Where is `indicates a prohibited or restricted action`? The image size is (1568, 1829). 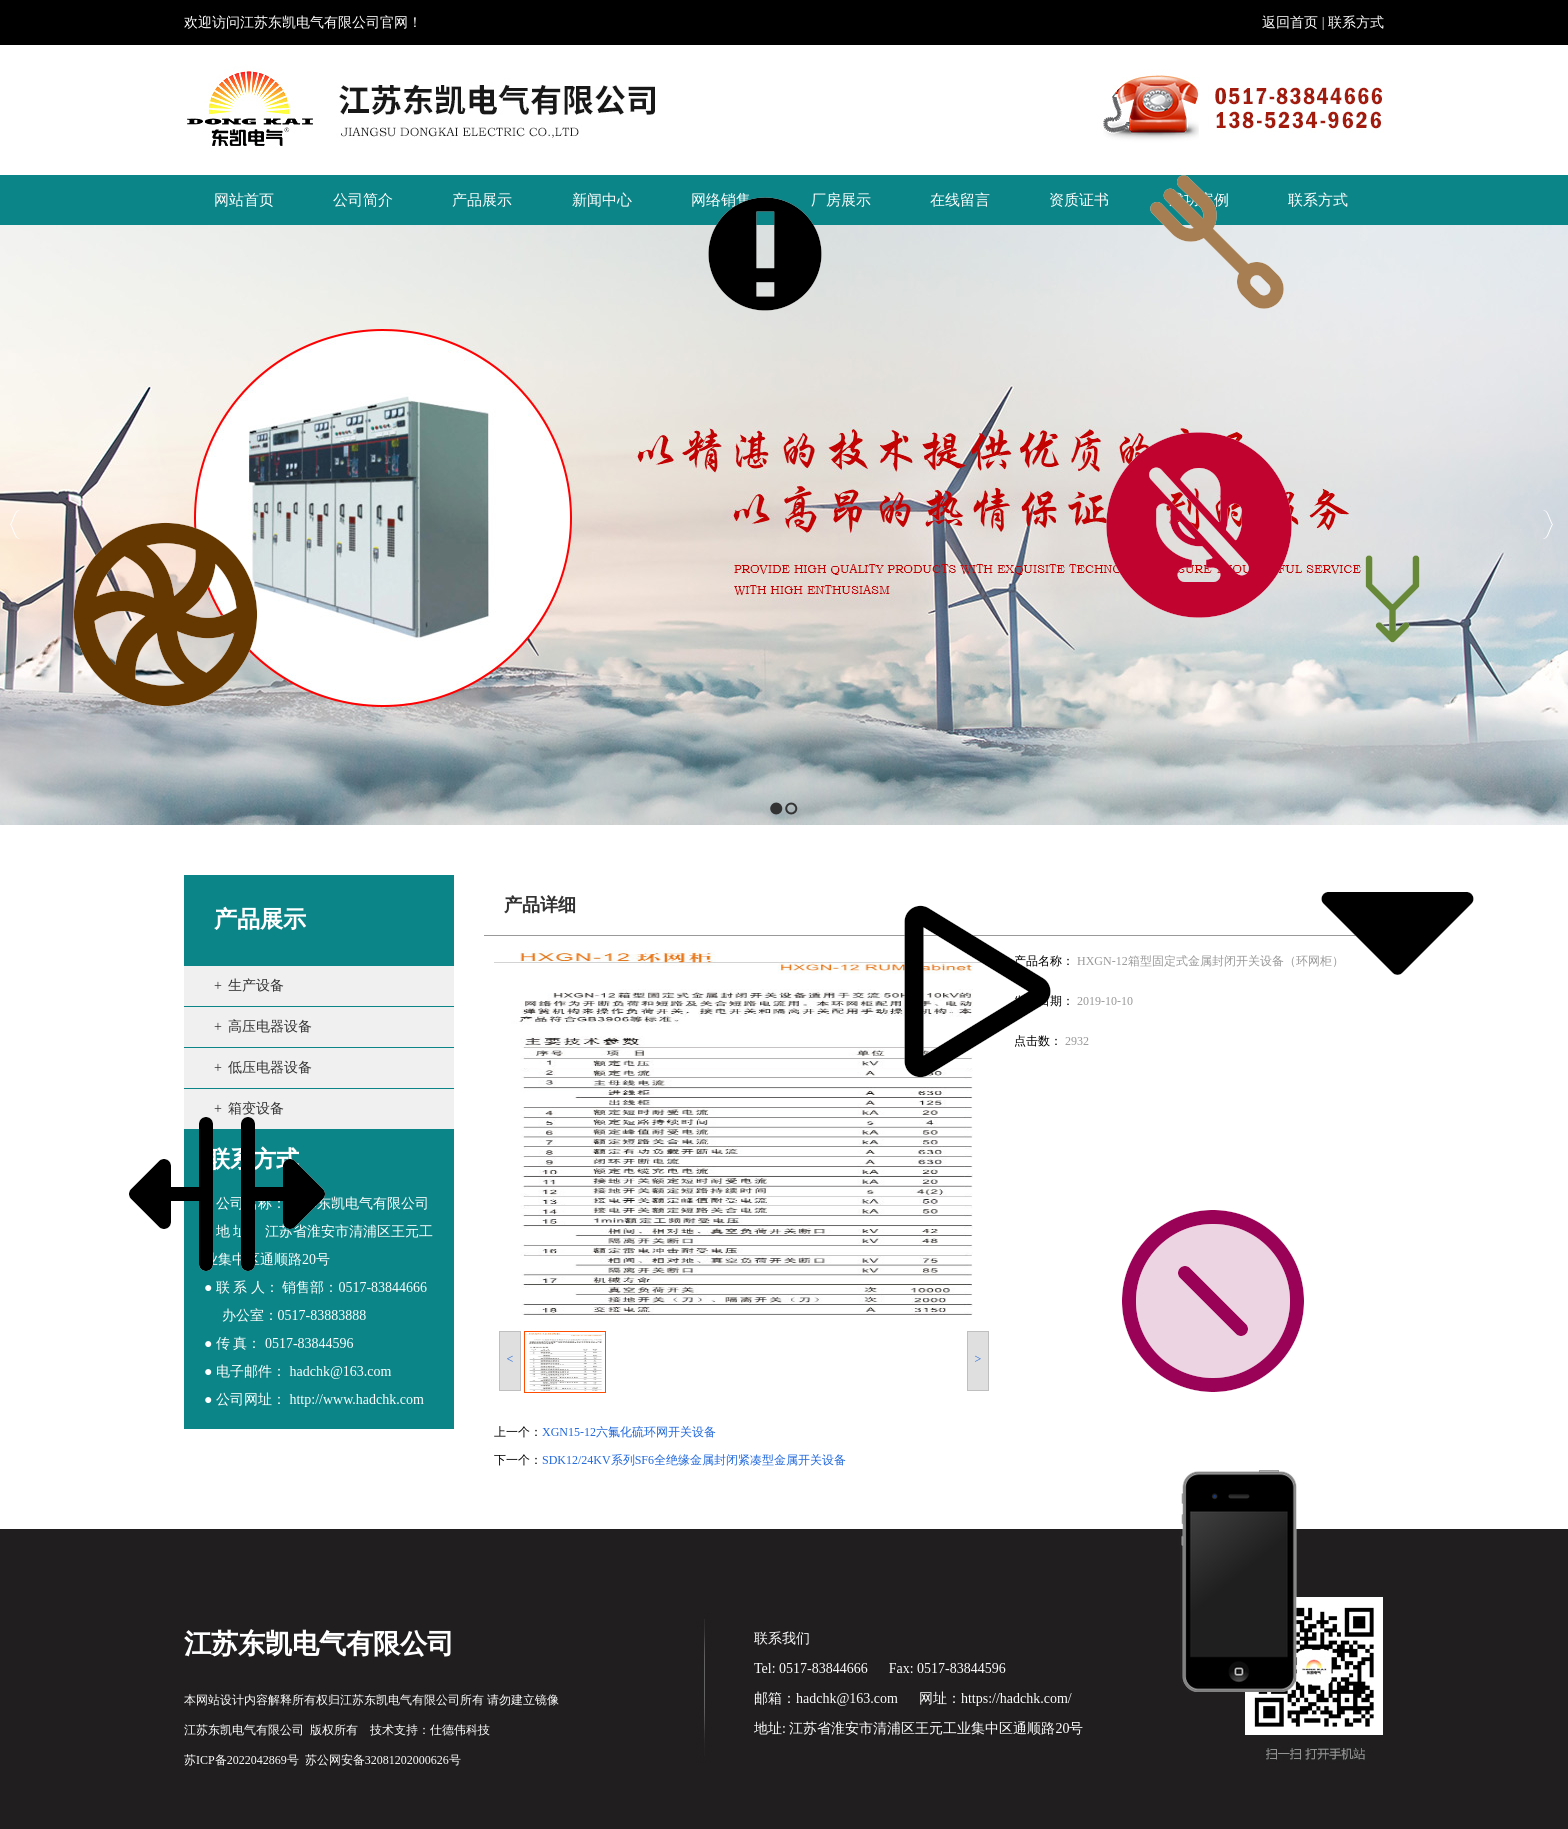
indicates a prohibited or restricted action is located at coordinates (1213, 1301).